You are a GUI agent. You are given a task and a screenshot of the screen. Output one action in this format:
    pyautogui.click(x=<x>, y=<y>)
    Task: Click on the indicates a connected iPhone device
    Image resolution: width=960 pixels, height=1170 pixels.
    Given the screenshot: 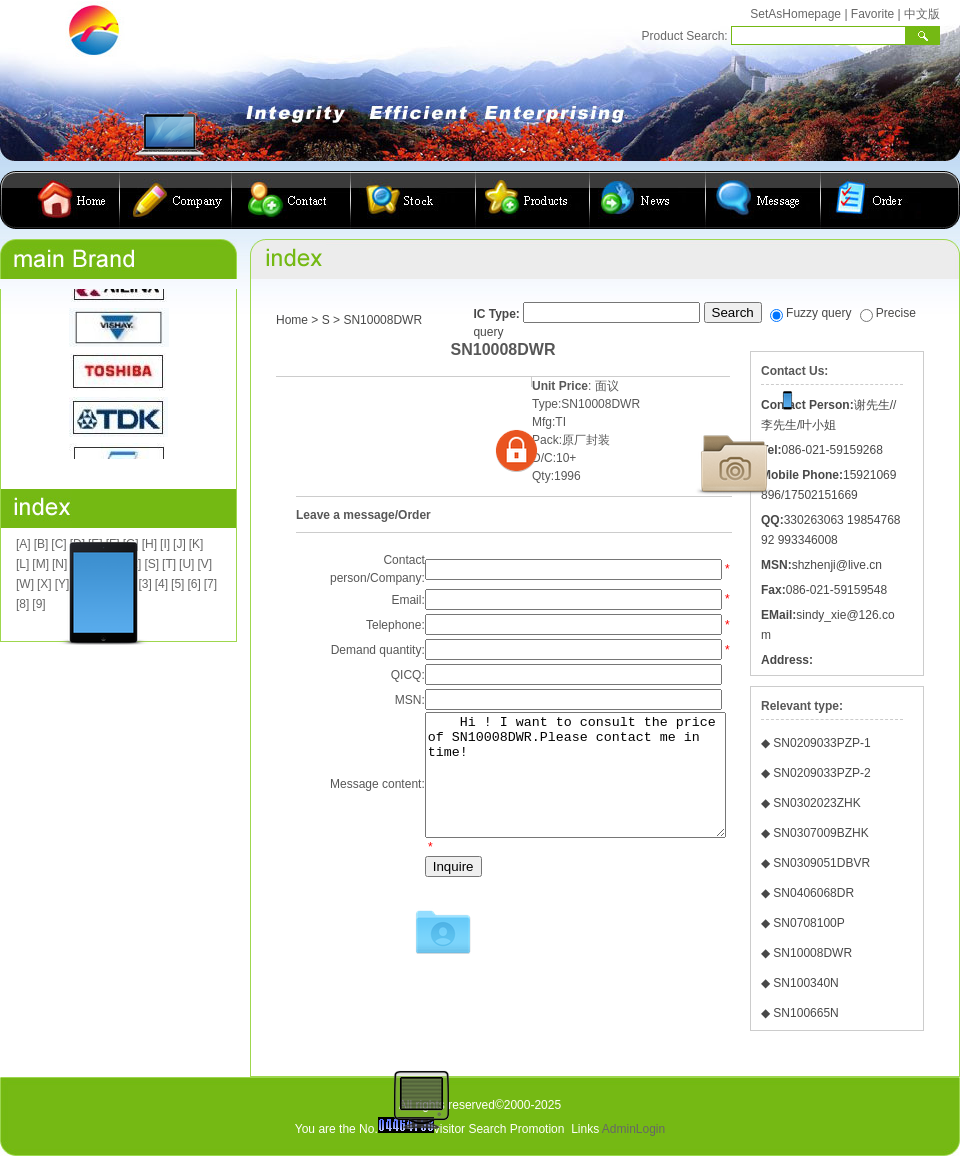 What is the action you would take?
    pyautogui.click(x=787, y=400)
    